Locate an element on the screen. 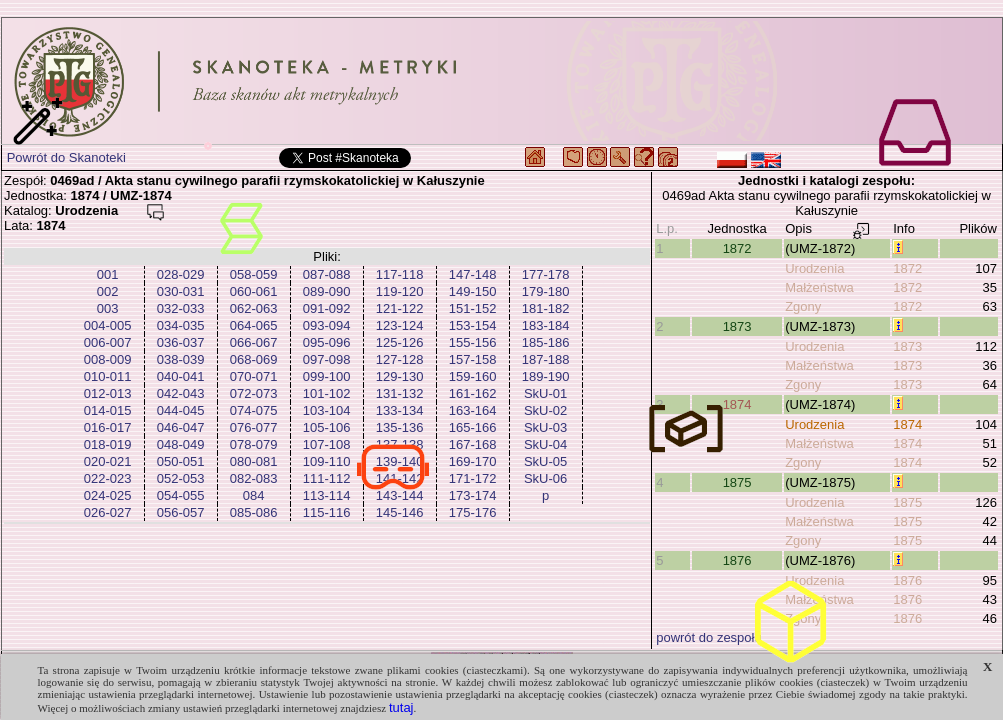 This screenshot has height=720, width=1003. apply automatic formatting or enhancements is located at coordinates (38, 122).